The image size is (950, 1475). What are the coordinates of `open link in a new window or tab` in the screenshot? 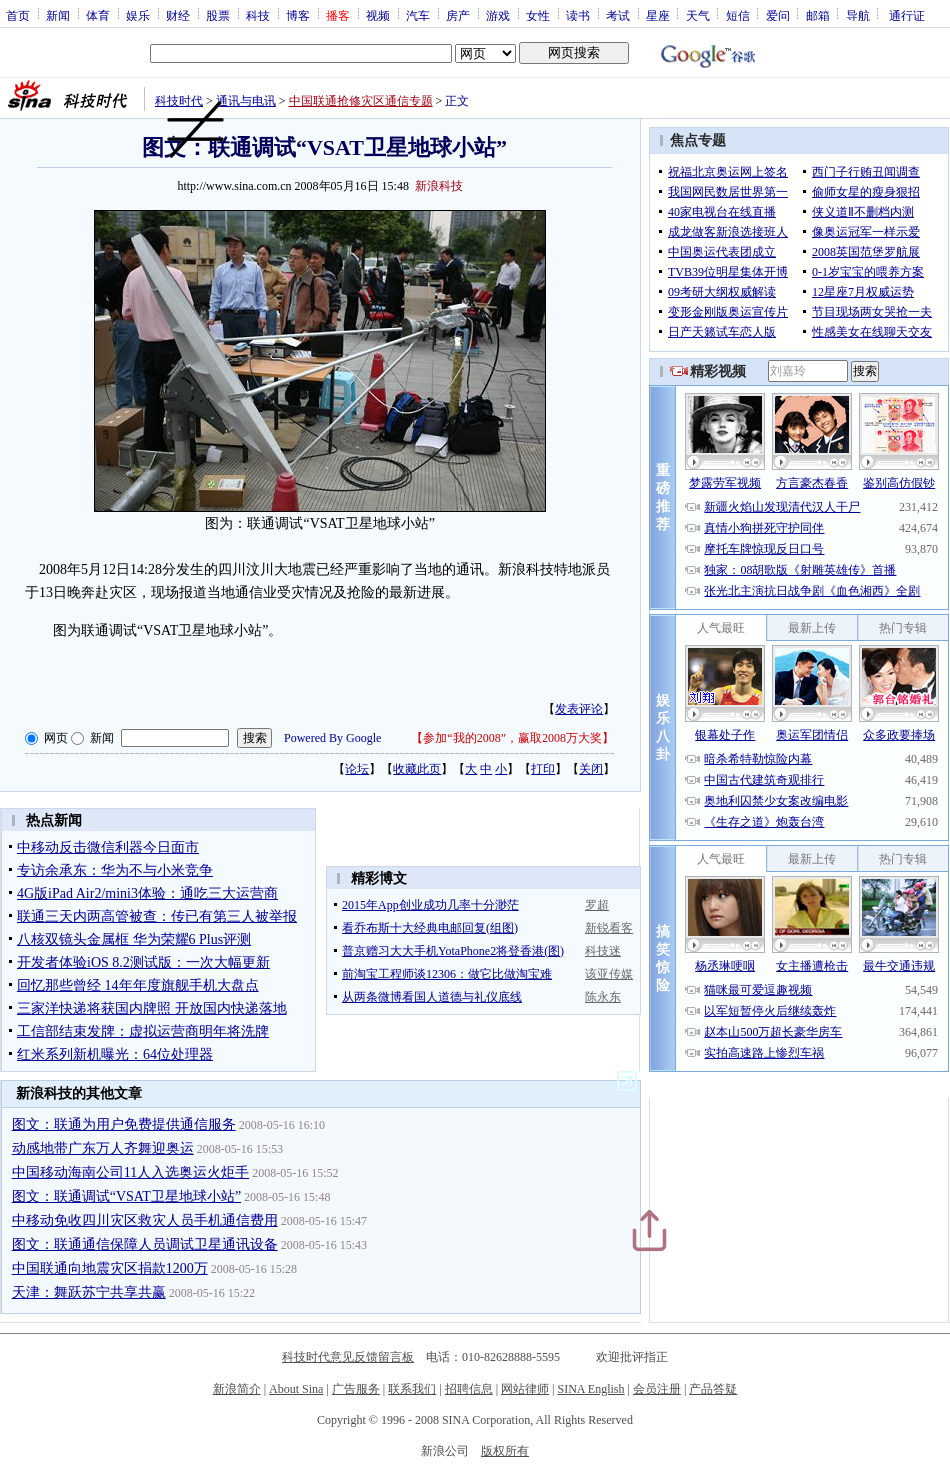 It's located at (627, 1081).